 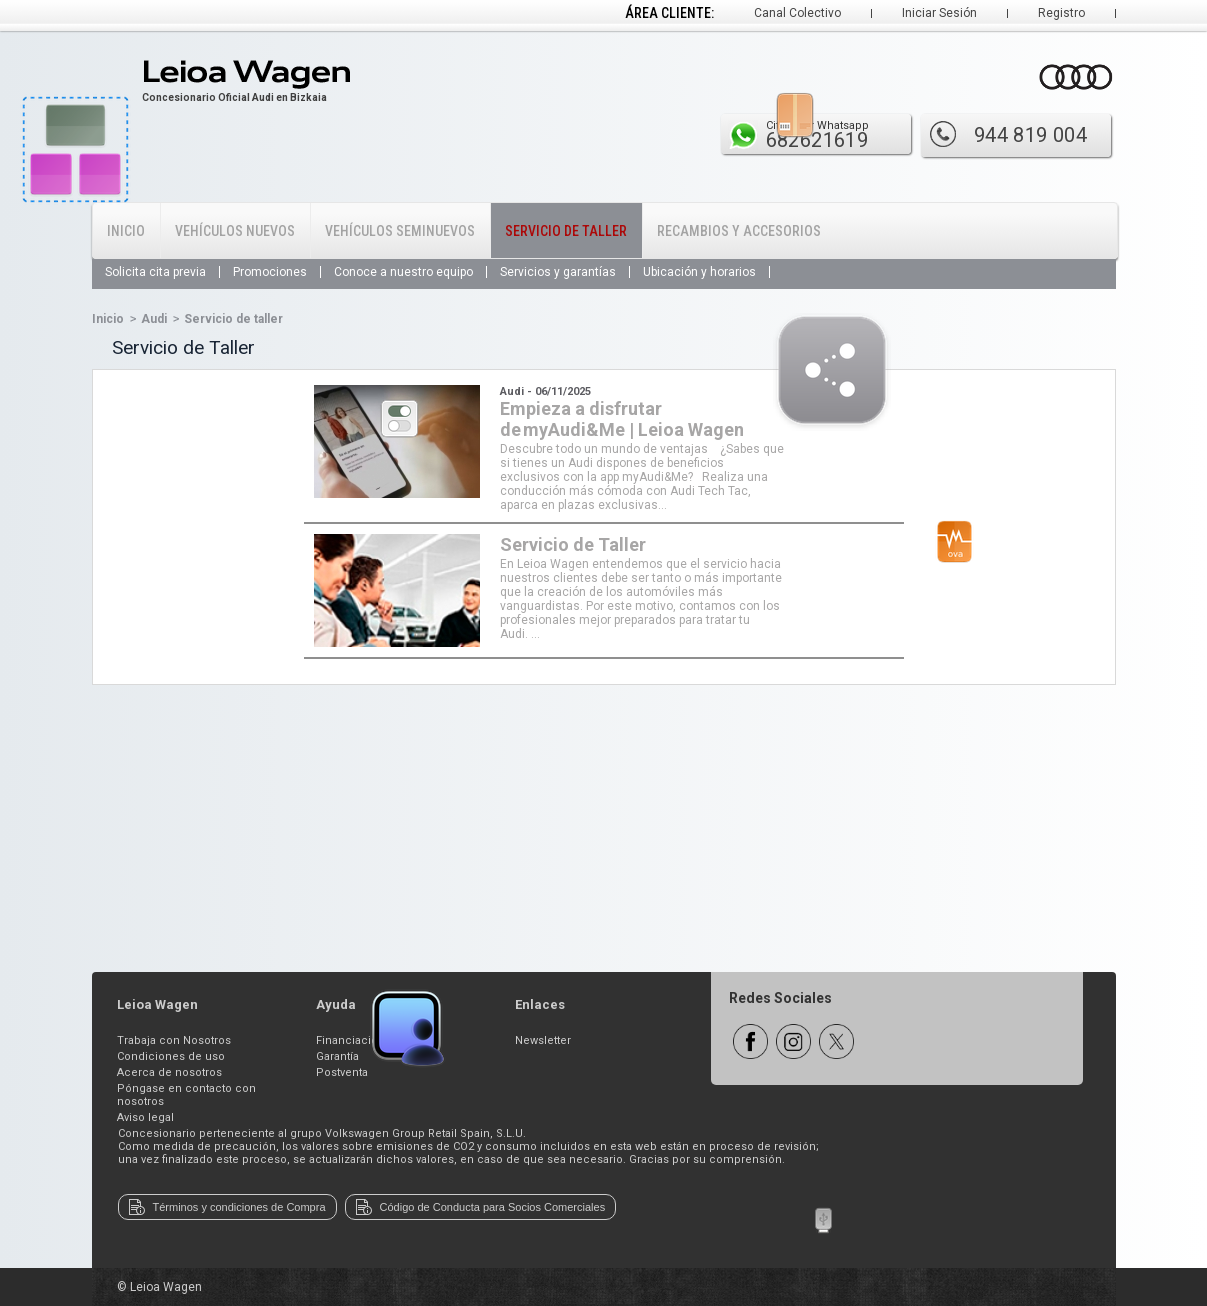 What do you see at coordinates (406, 1025) in the screenshot?
I see `start or join a screen sharing session` at bounding box center [406, 1025].